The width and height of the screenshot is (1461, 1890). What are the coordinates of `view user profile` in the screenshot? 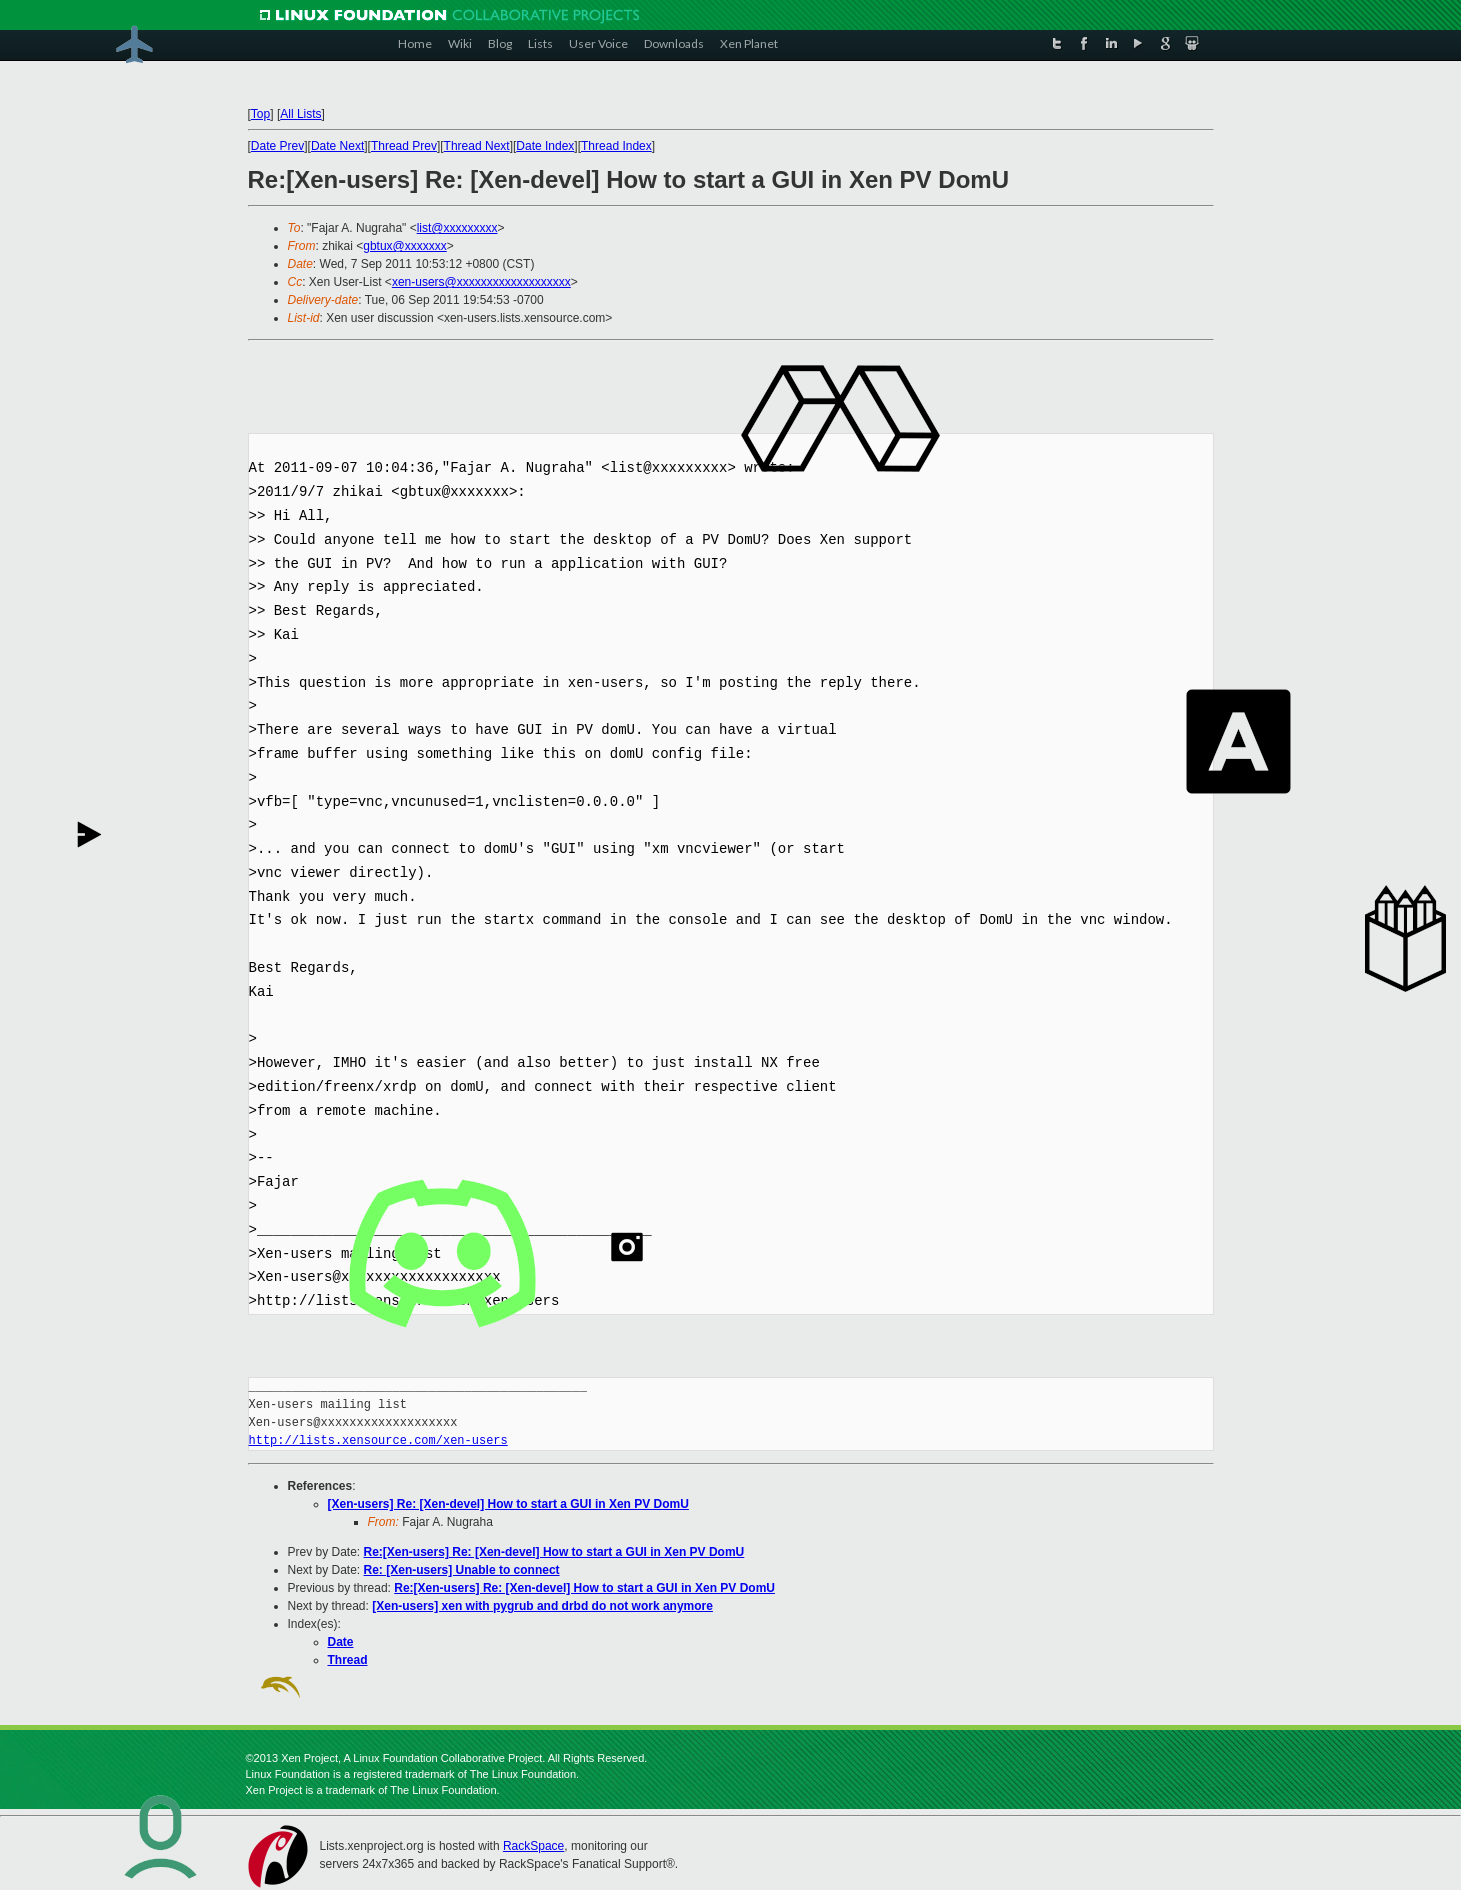 It's located at (160, 1837).